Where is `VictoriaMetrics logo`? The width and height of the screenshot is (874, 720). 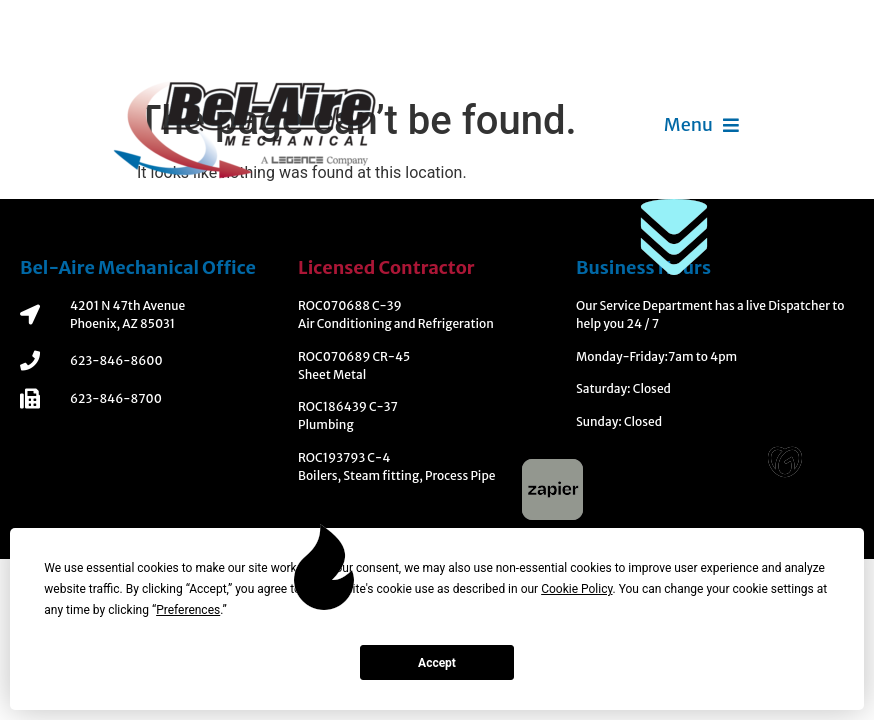
VictoriaMetrics logo is located at coordinates (674, 237).